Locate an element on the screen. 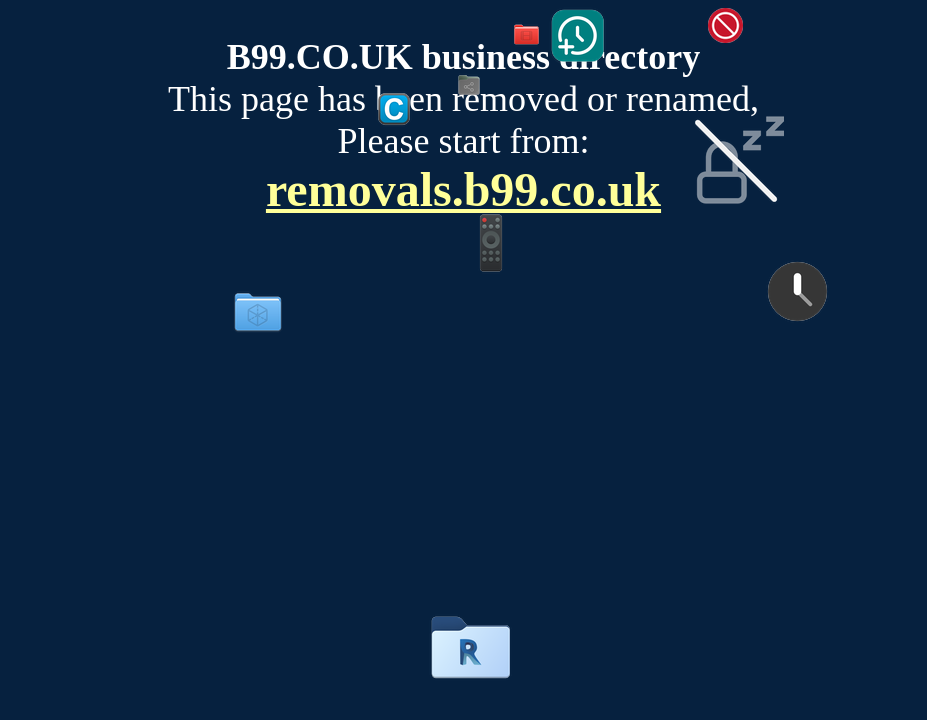 The height and width of the screenshot is (720, 927). open your videos folder is located at coordinates (526, 34).